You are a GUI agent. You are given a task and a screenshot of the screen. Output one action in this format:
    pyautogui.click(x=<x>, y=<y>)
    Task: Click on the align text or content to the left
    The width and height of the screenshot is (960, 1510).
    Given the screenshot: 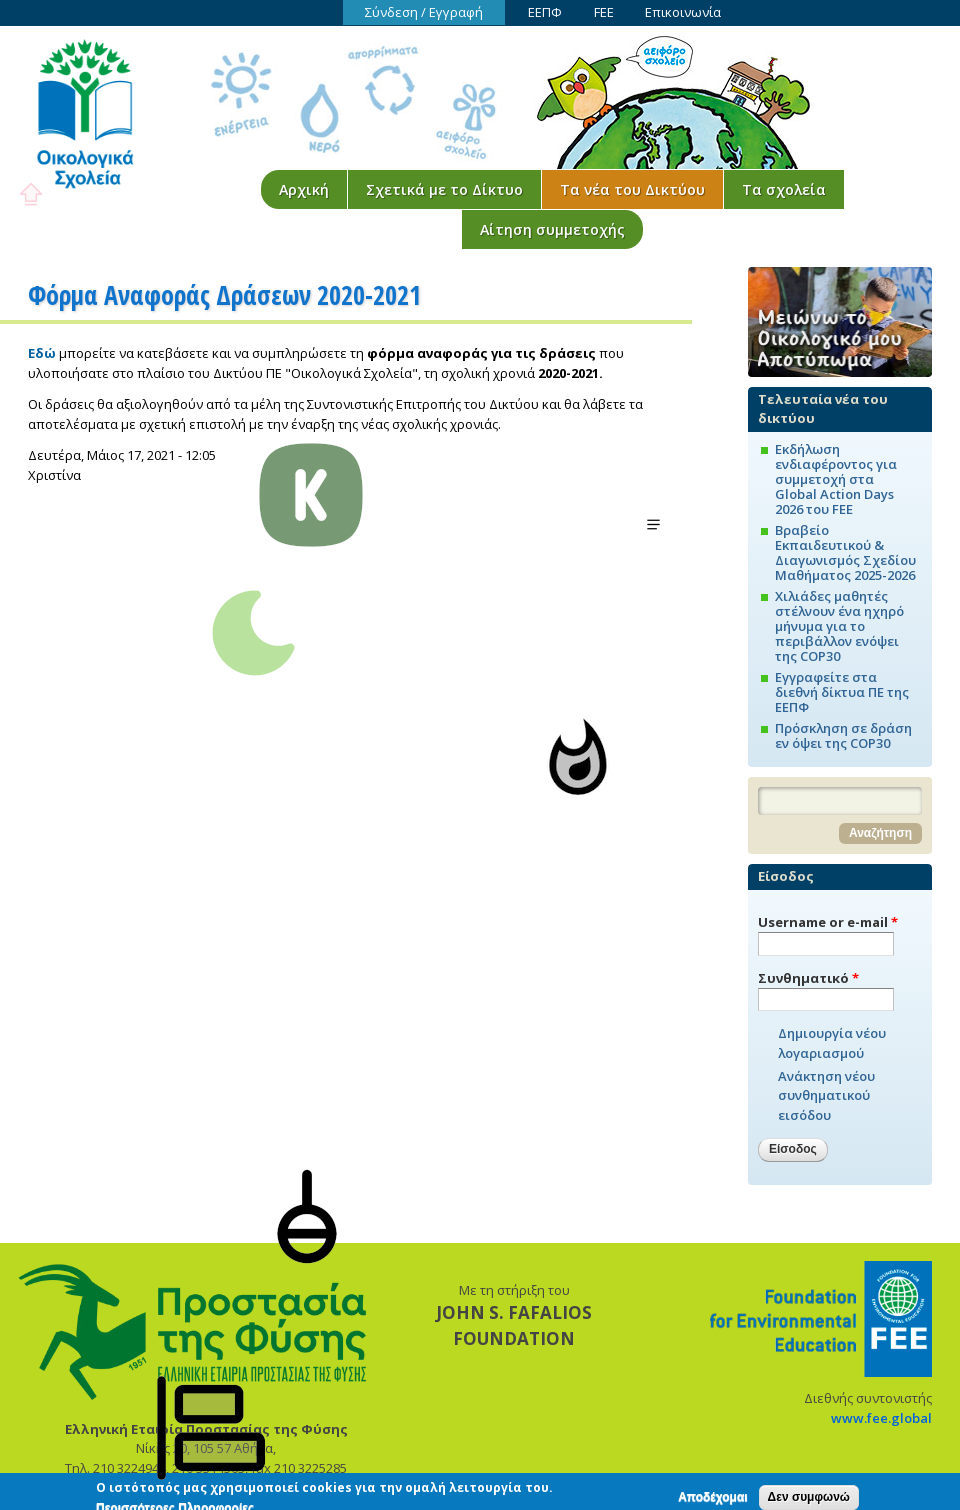 What is the action you would take?
    pyautogui.click(x=209, y=1428)
    